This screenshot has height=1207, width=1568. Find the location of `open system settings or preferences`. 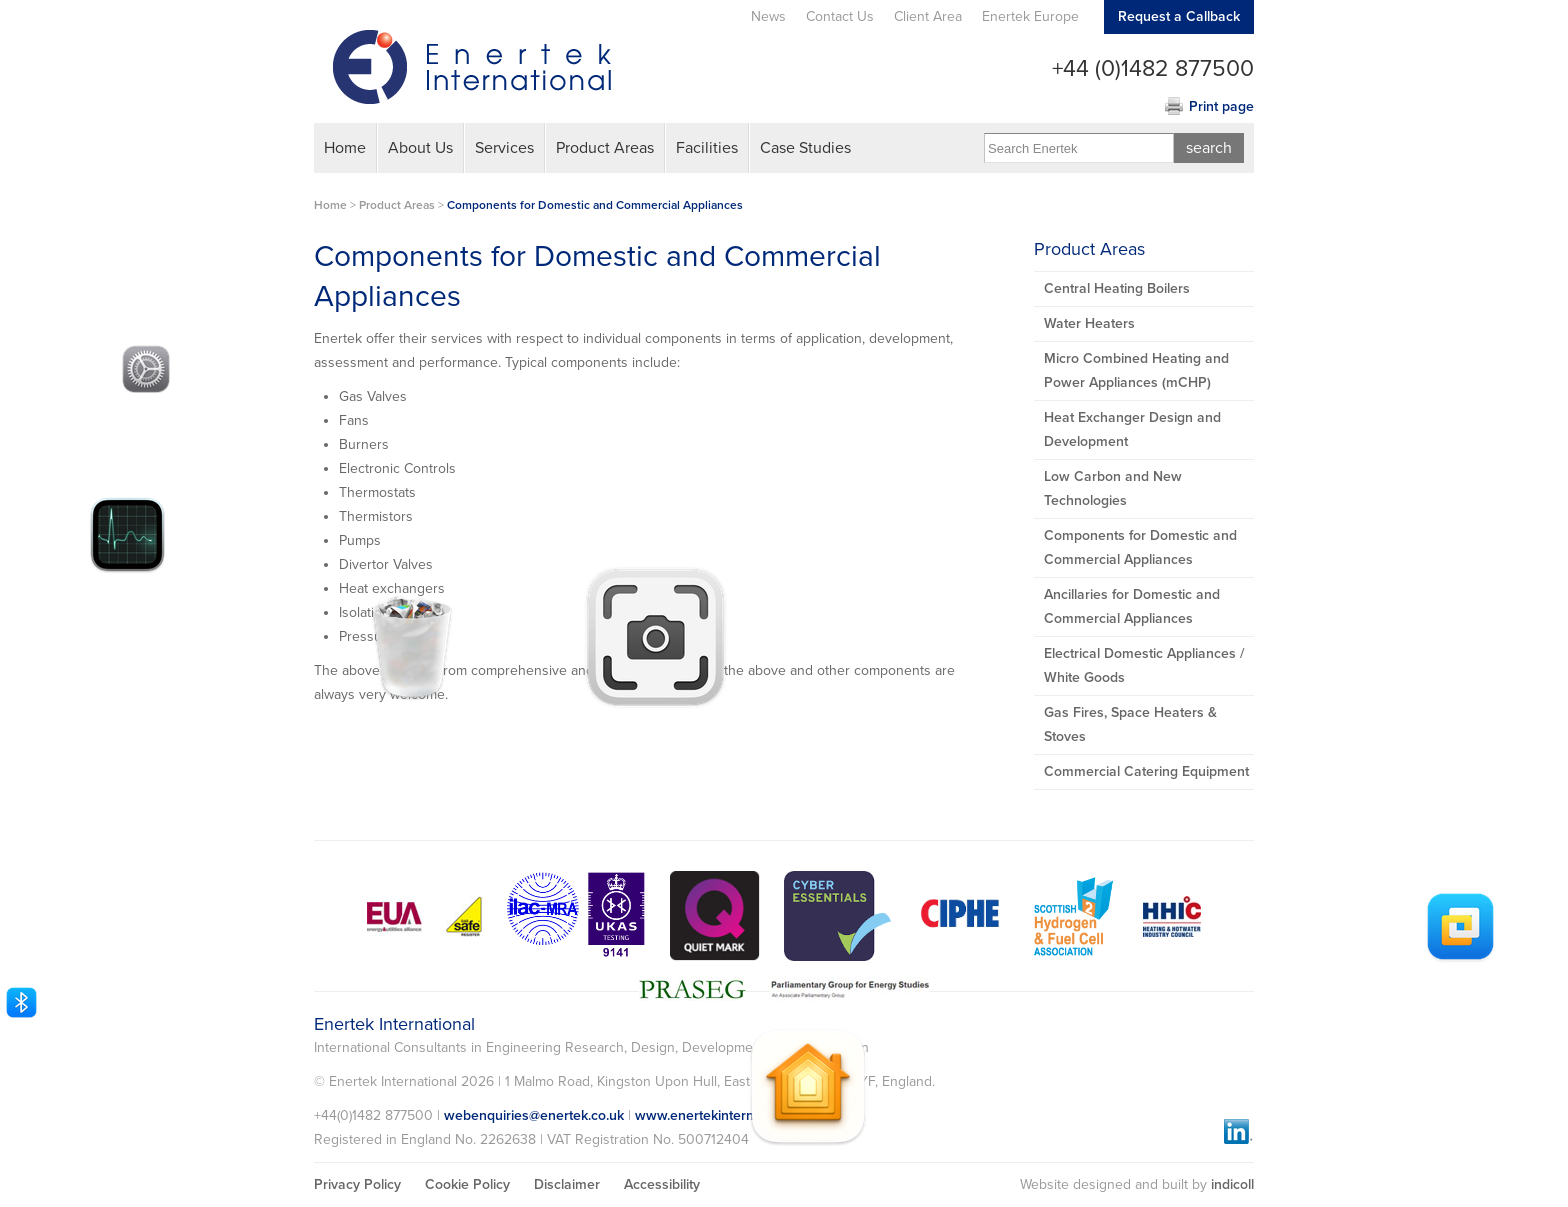

open system settings or preferences is located at coordinates (146, 369).